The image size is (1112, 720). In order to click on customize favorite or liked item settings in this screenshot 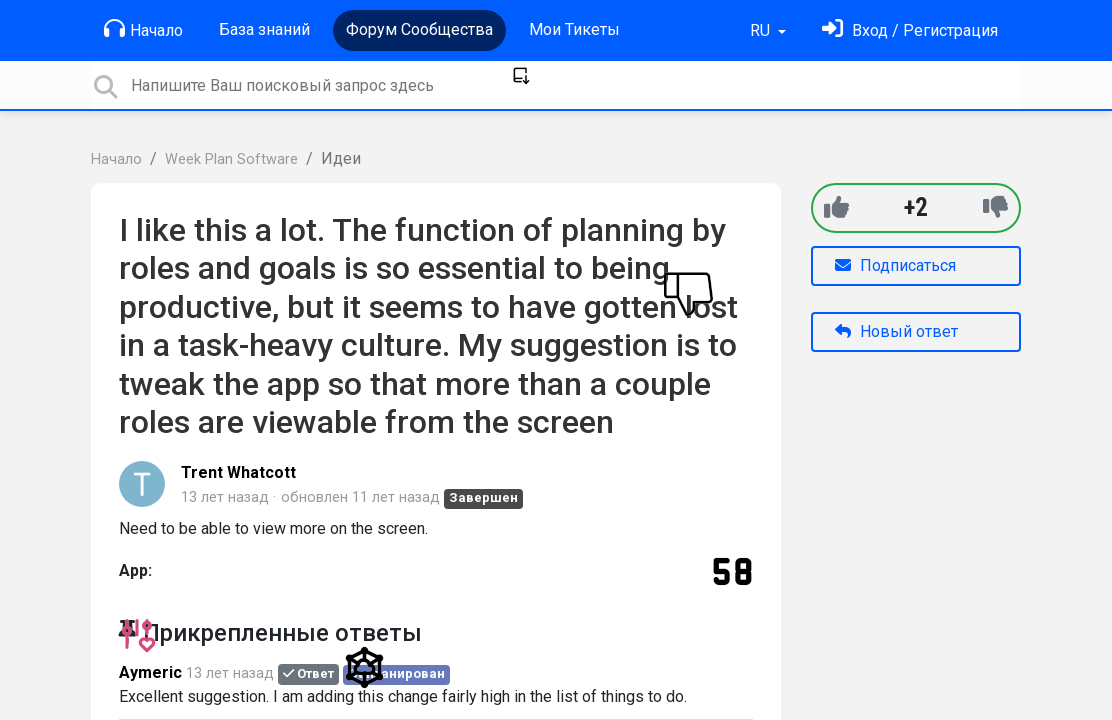, I will do `click(137, 634)`.